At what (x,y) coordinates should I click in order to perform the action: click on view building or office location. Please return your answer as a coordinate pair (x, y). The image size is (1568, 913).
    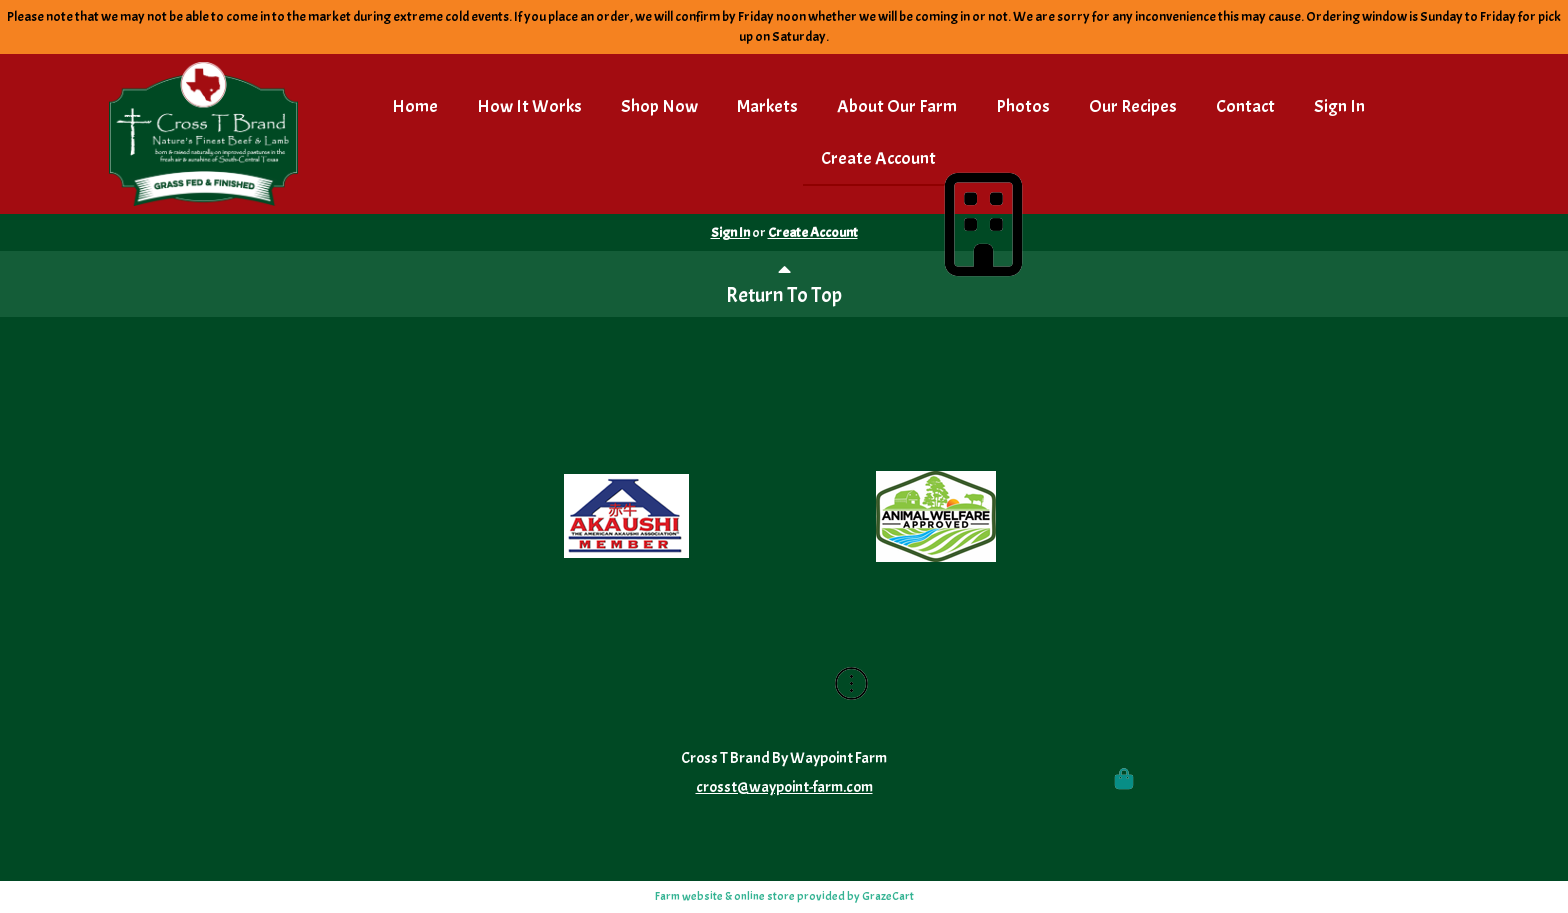
    Looking at the image, I should click on (983, 224).